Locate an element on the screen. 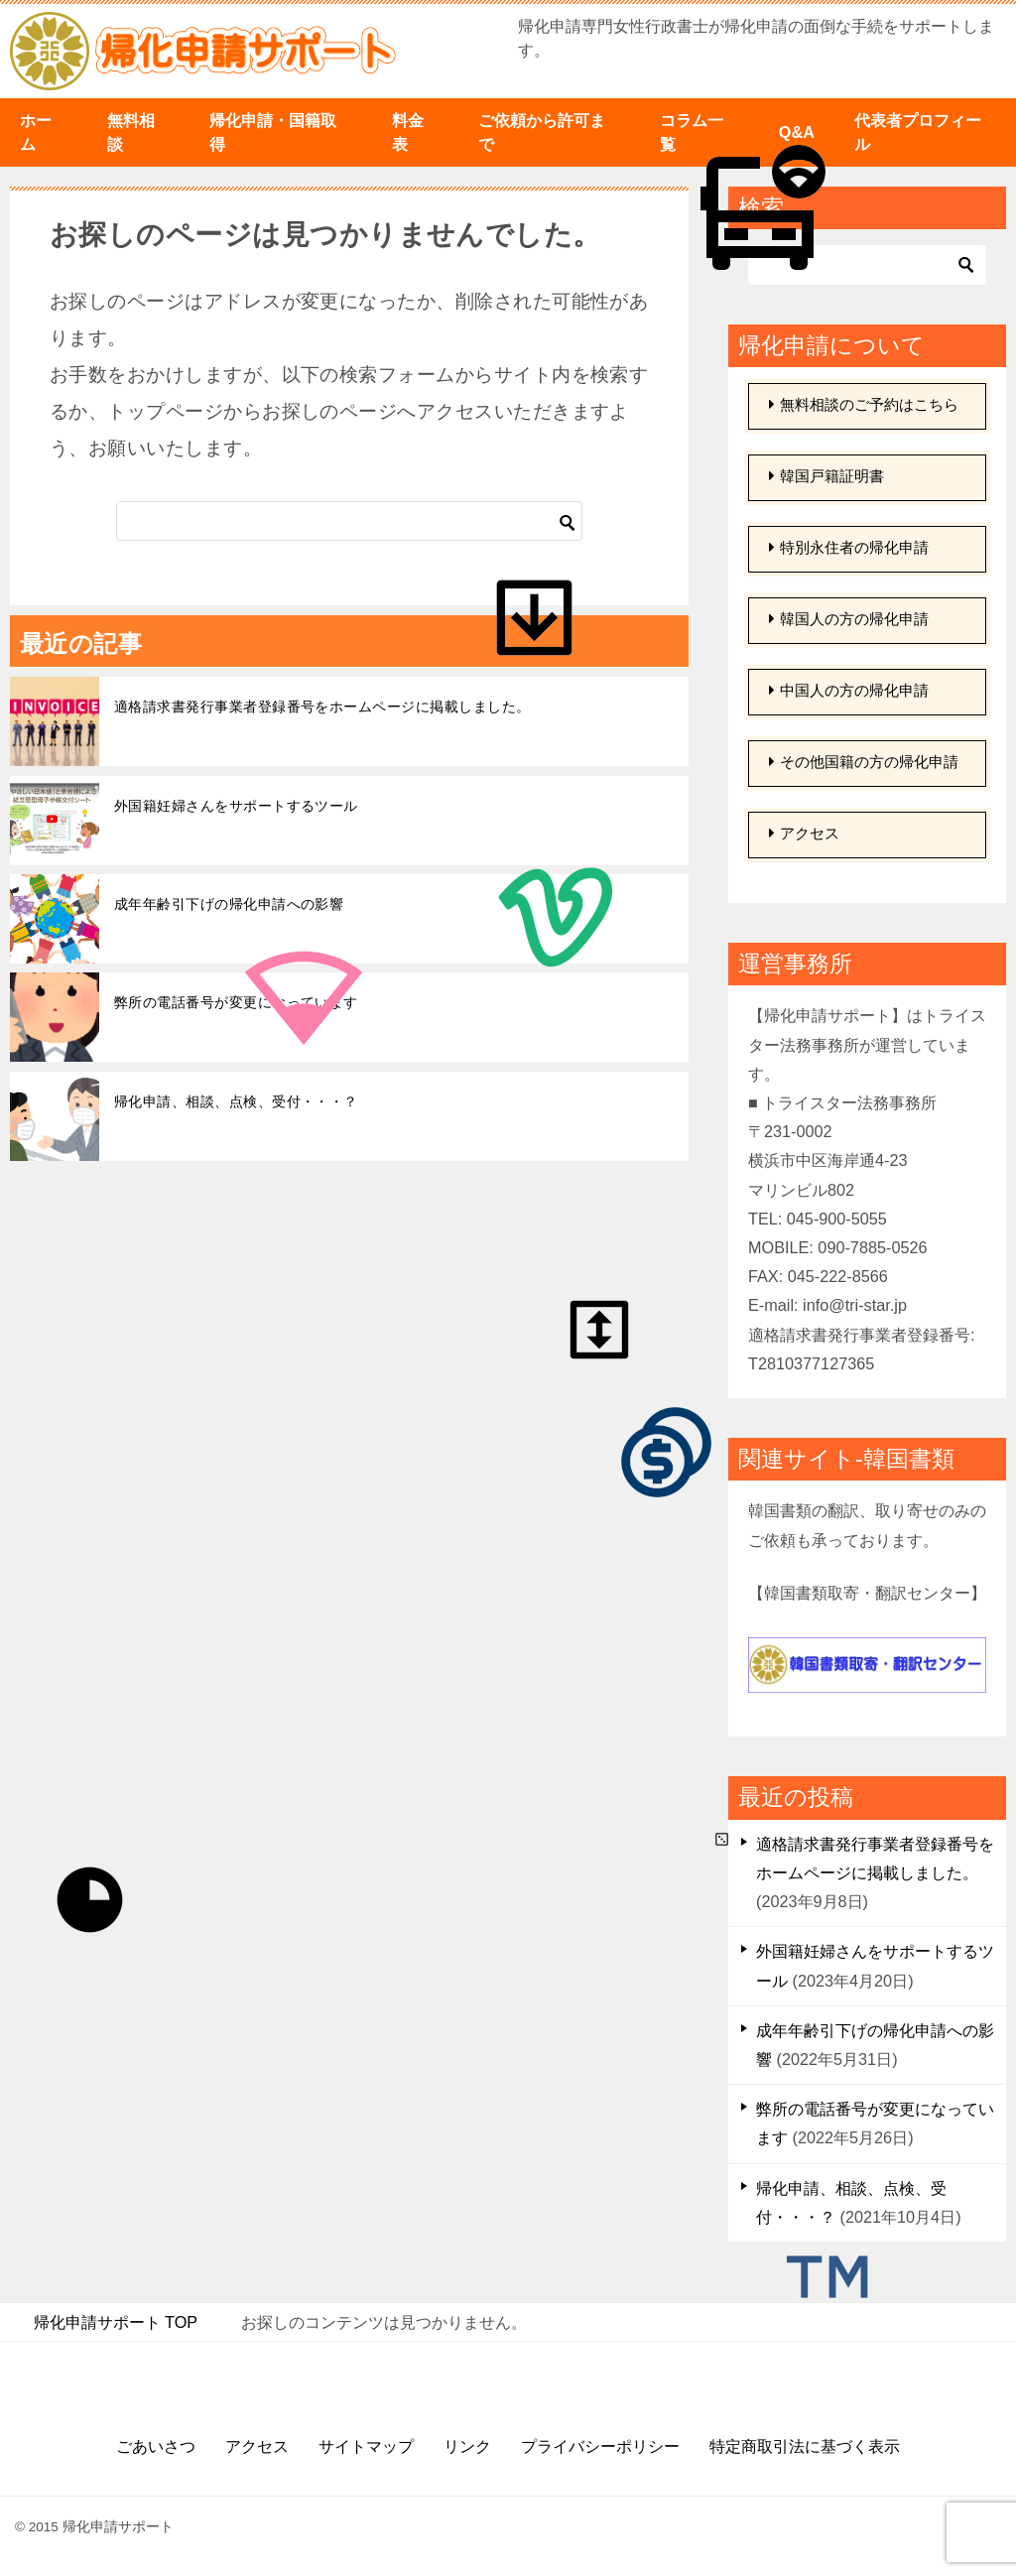 This screenshot has height=2576, width=1016. indicates trademarked content or branding is located at coordinates (828, 2276).